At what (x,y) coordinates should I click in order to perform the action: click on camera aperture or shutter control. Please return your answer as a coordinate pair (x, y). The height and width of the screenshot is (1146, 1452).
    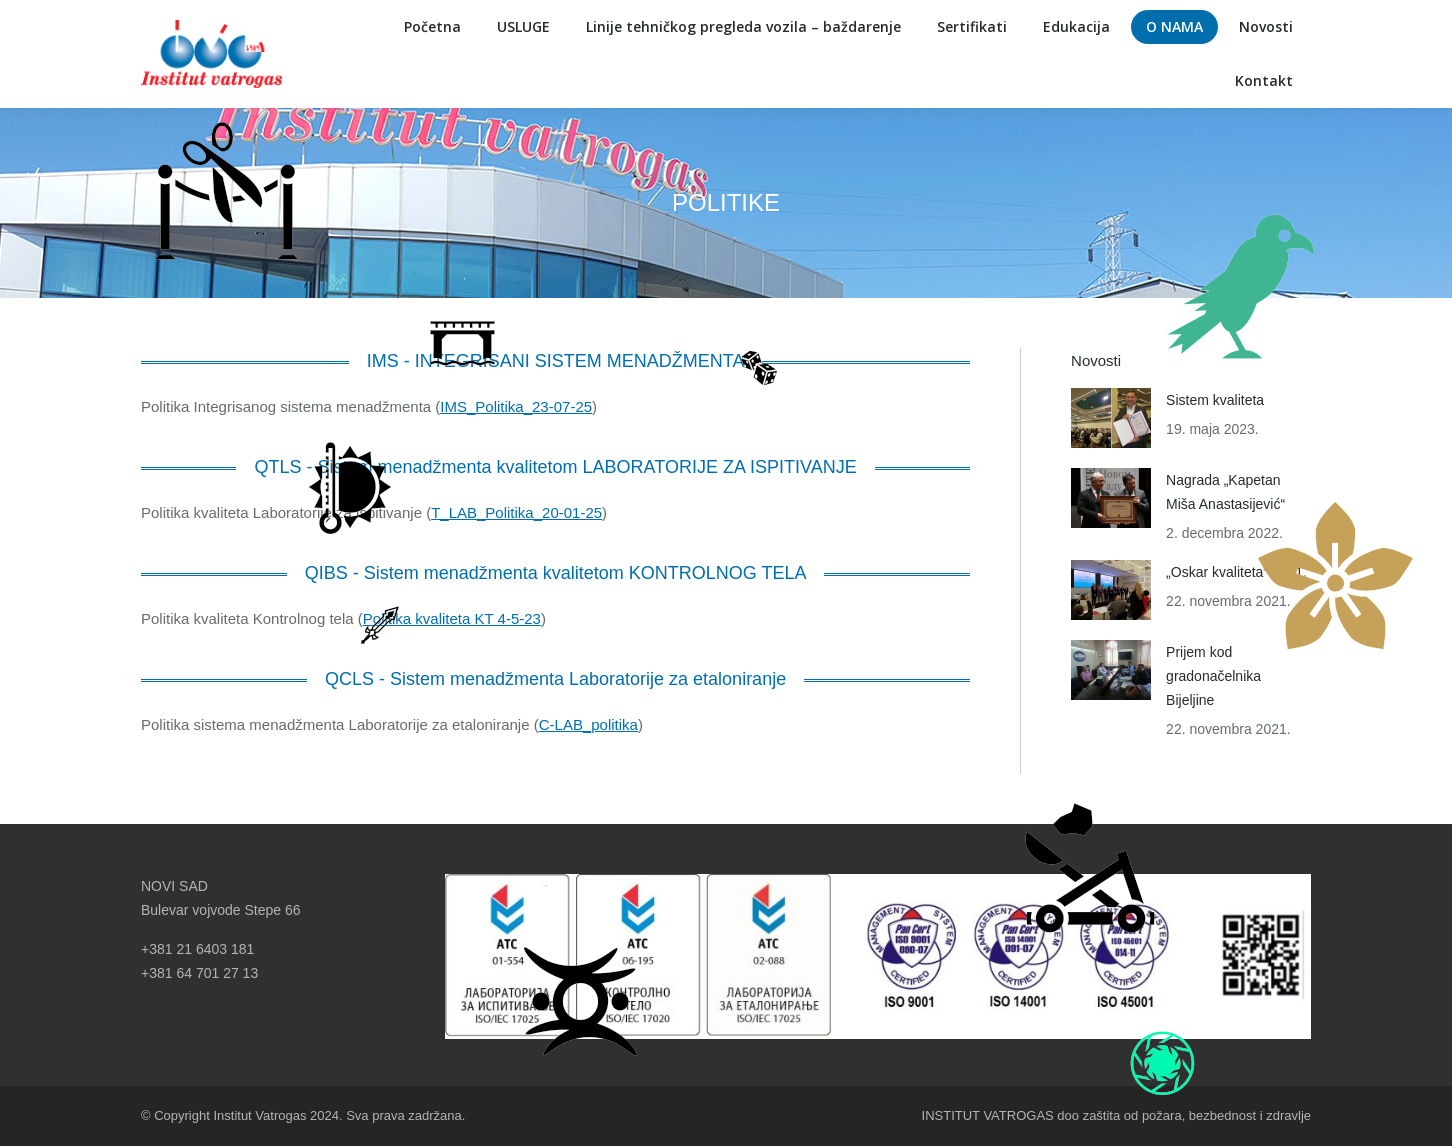
    Looking at the image, I should click on (1162, 1063).